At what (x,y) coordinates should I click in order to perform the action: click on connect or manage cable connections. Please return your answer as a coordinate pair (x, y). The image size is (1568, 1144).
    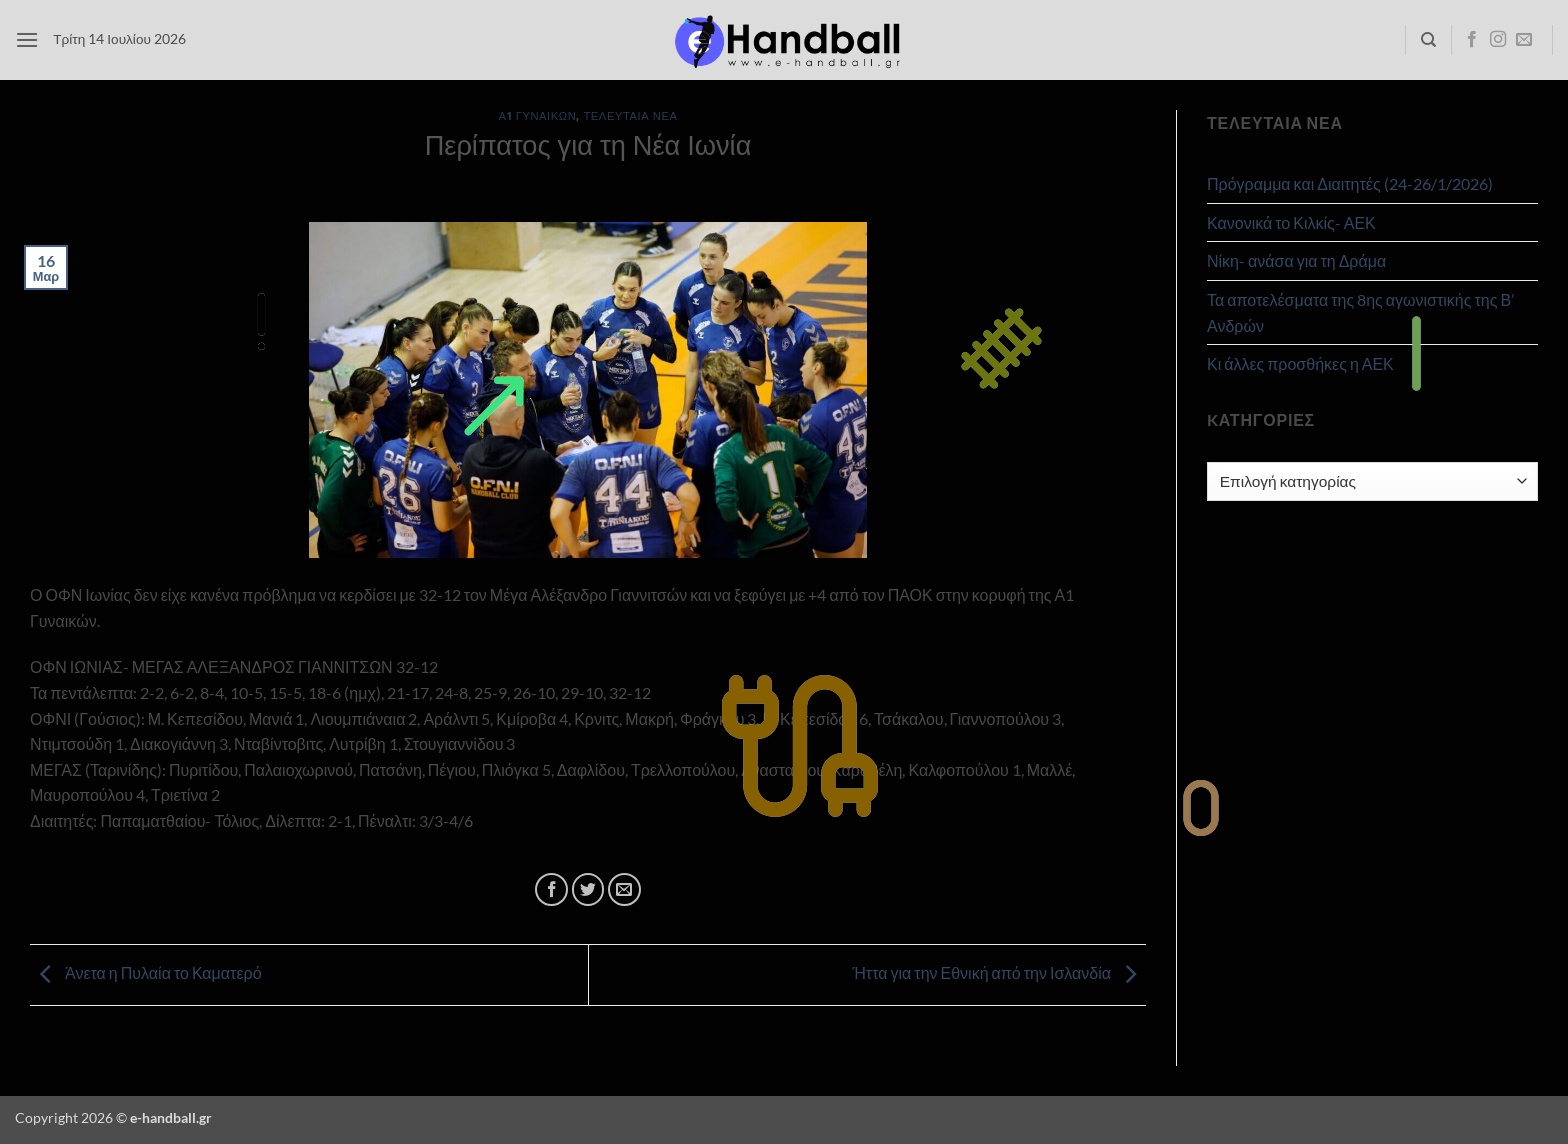
    Looking at the image, I should click on (800, 746).